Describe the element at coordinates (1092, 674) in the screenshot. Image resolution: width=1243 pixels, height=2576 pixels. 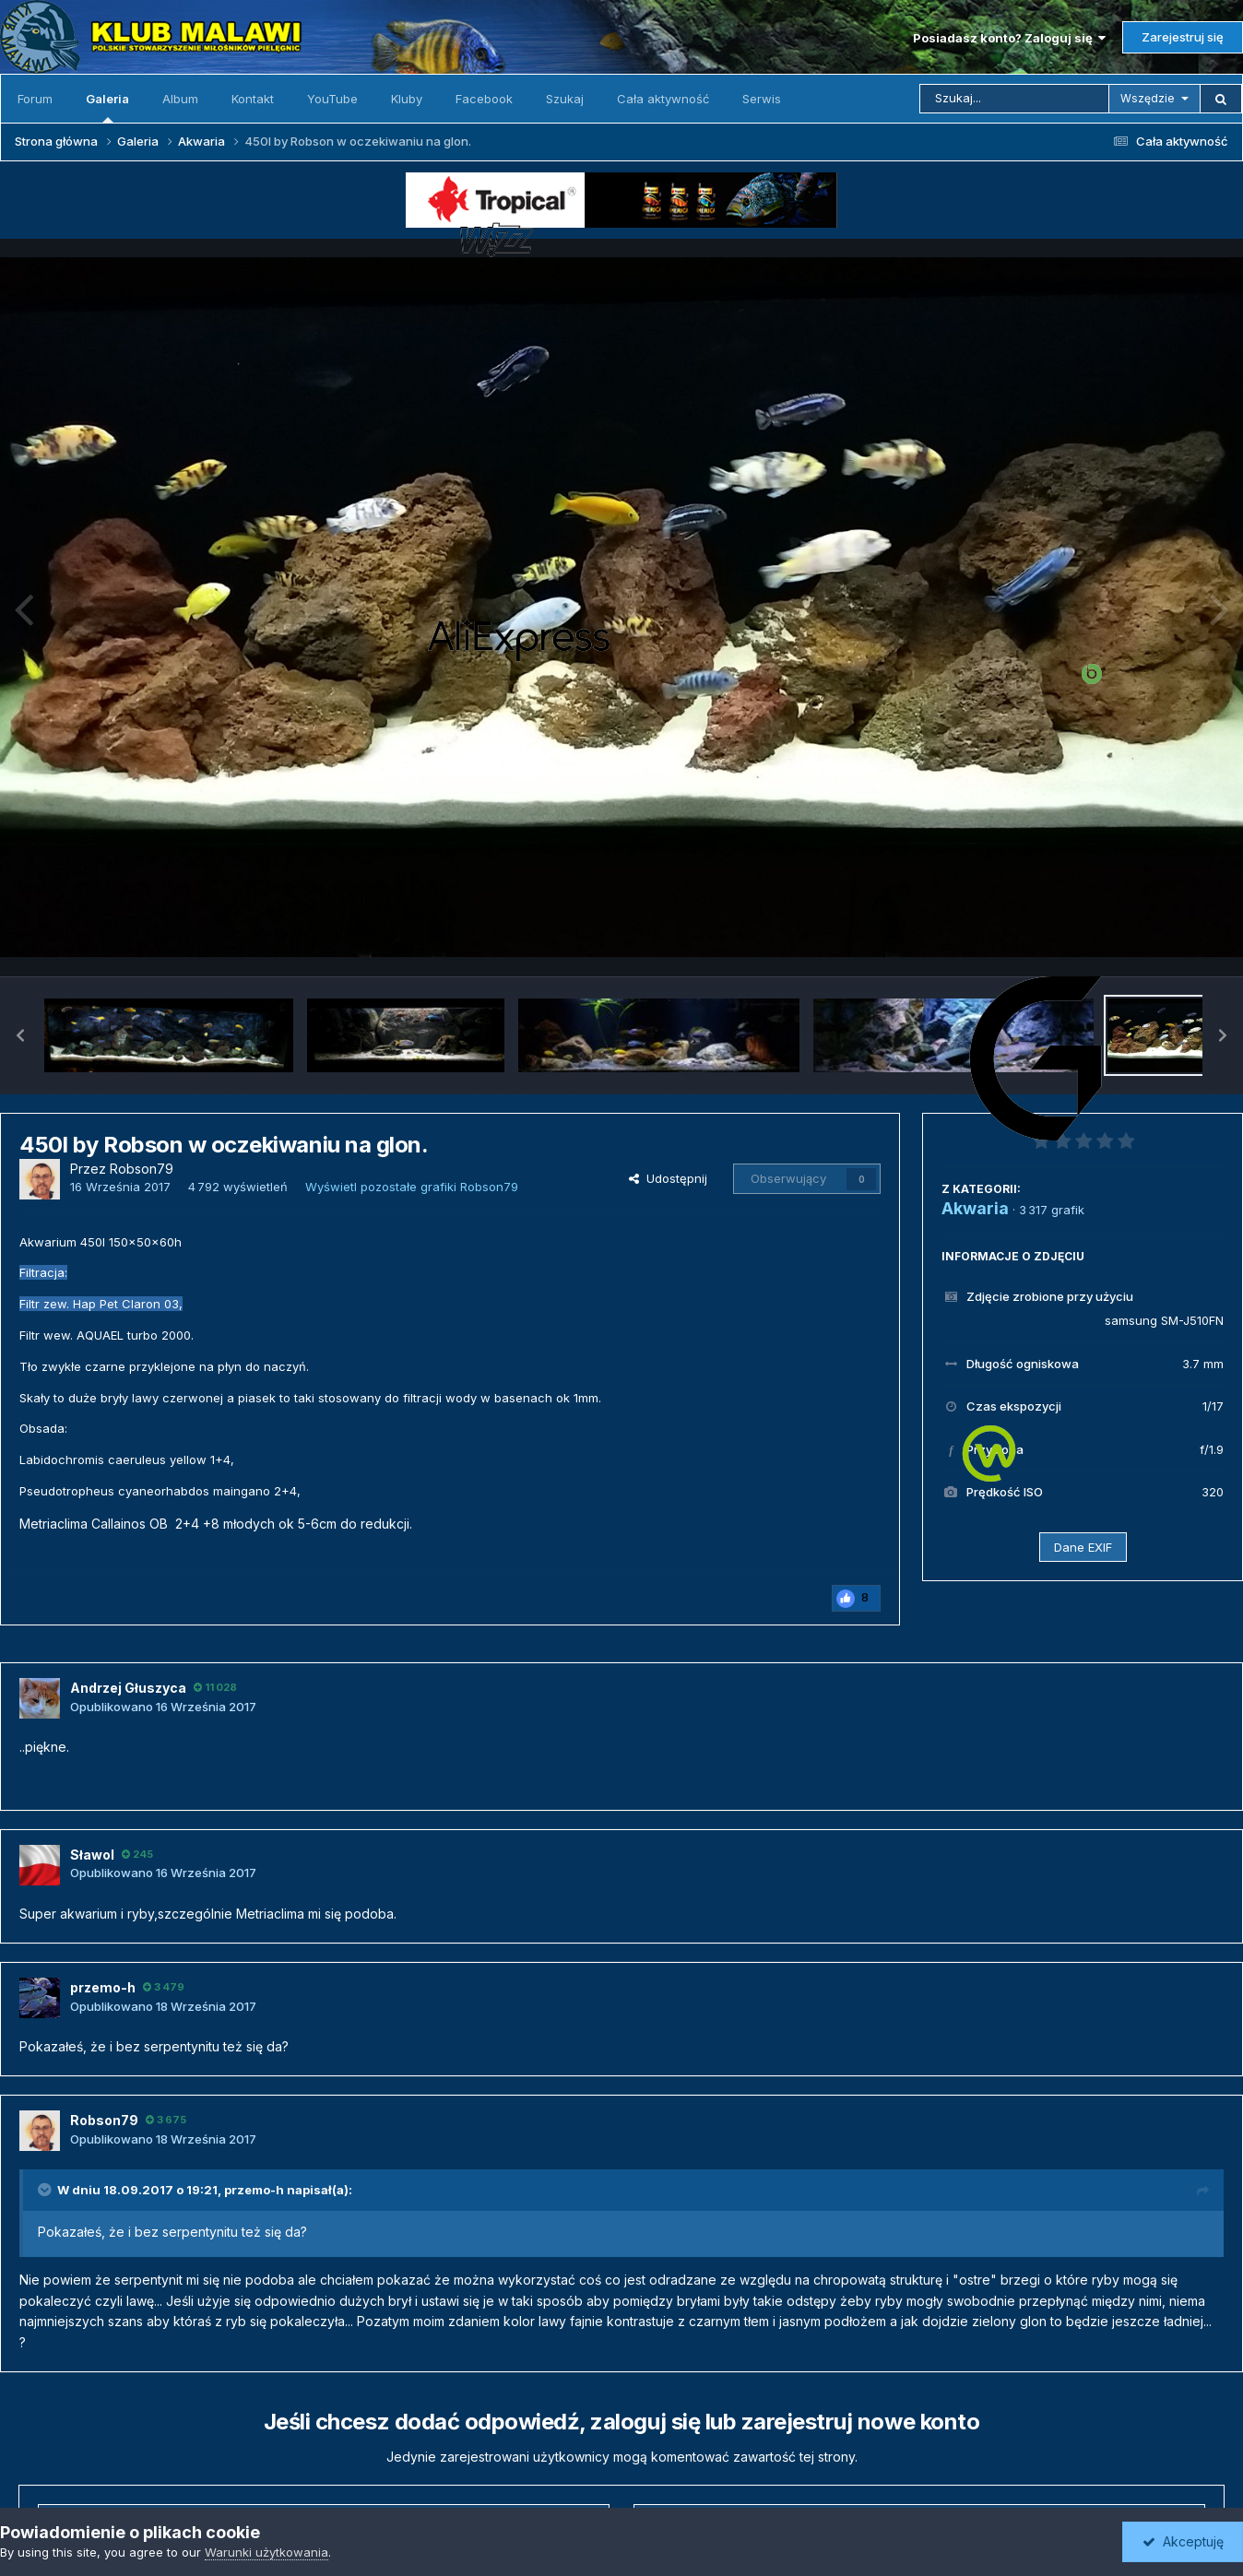
I see `open the Beats by Dre app` at that location.